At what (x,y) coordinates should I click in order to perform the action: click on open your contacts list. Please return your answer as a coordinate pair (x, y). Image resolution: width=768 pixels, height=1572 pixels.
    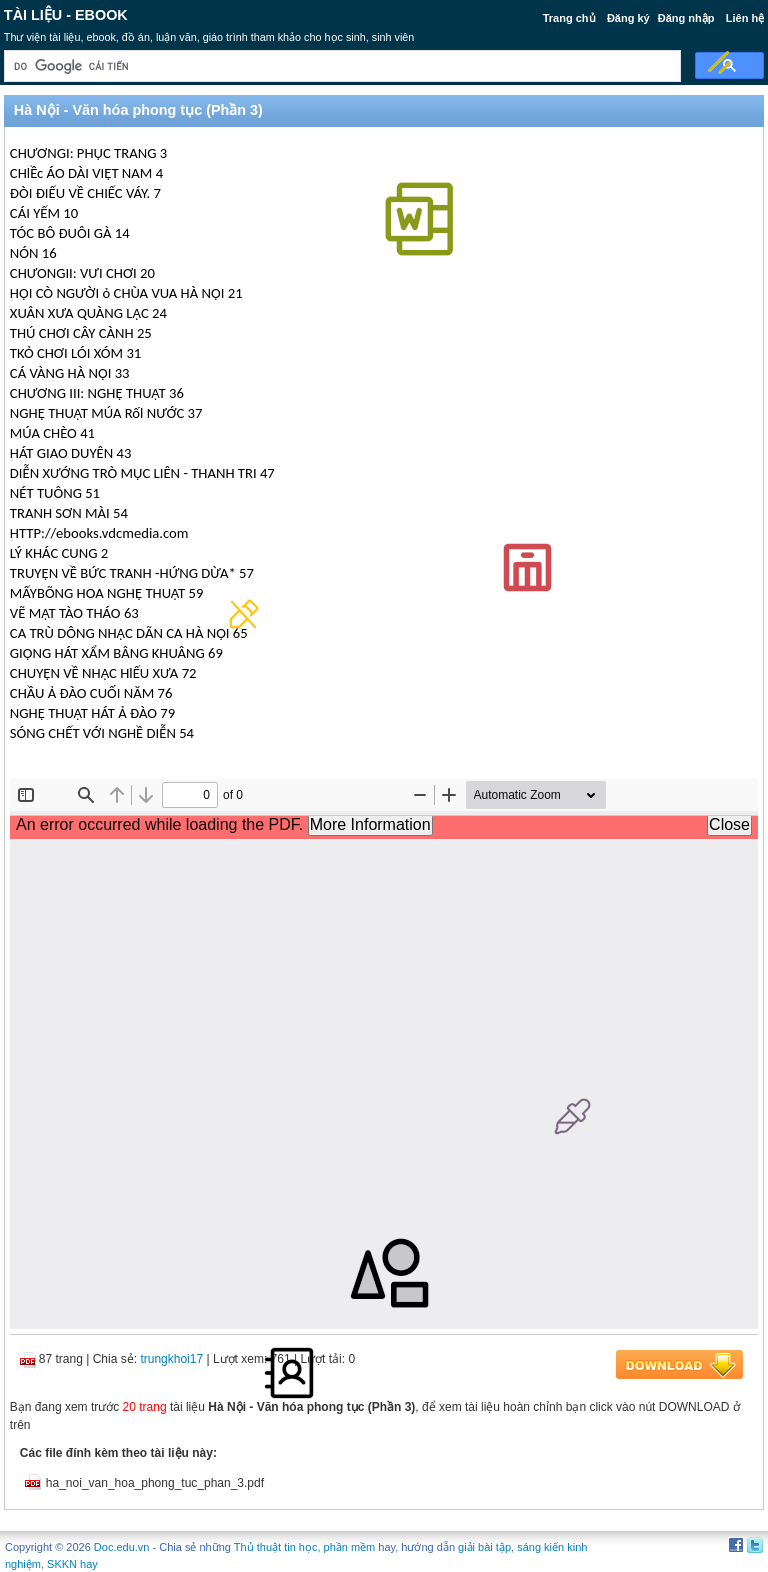
    Looking at the image, I should click on (290, 1373).